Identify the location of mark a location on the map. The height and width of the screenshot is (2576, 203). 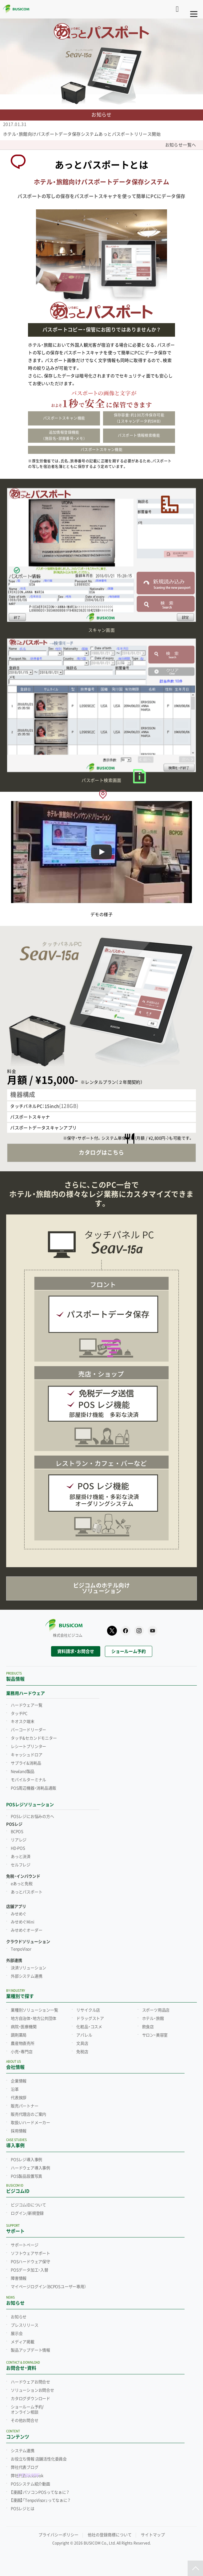
(103, 794).